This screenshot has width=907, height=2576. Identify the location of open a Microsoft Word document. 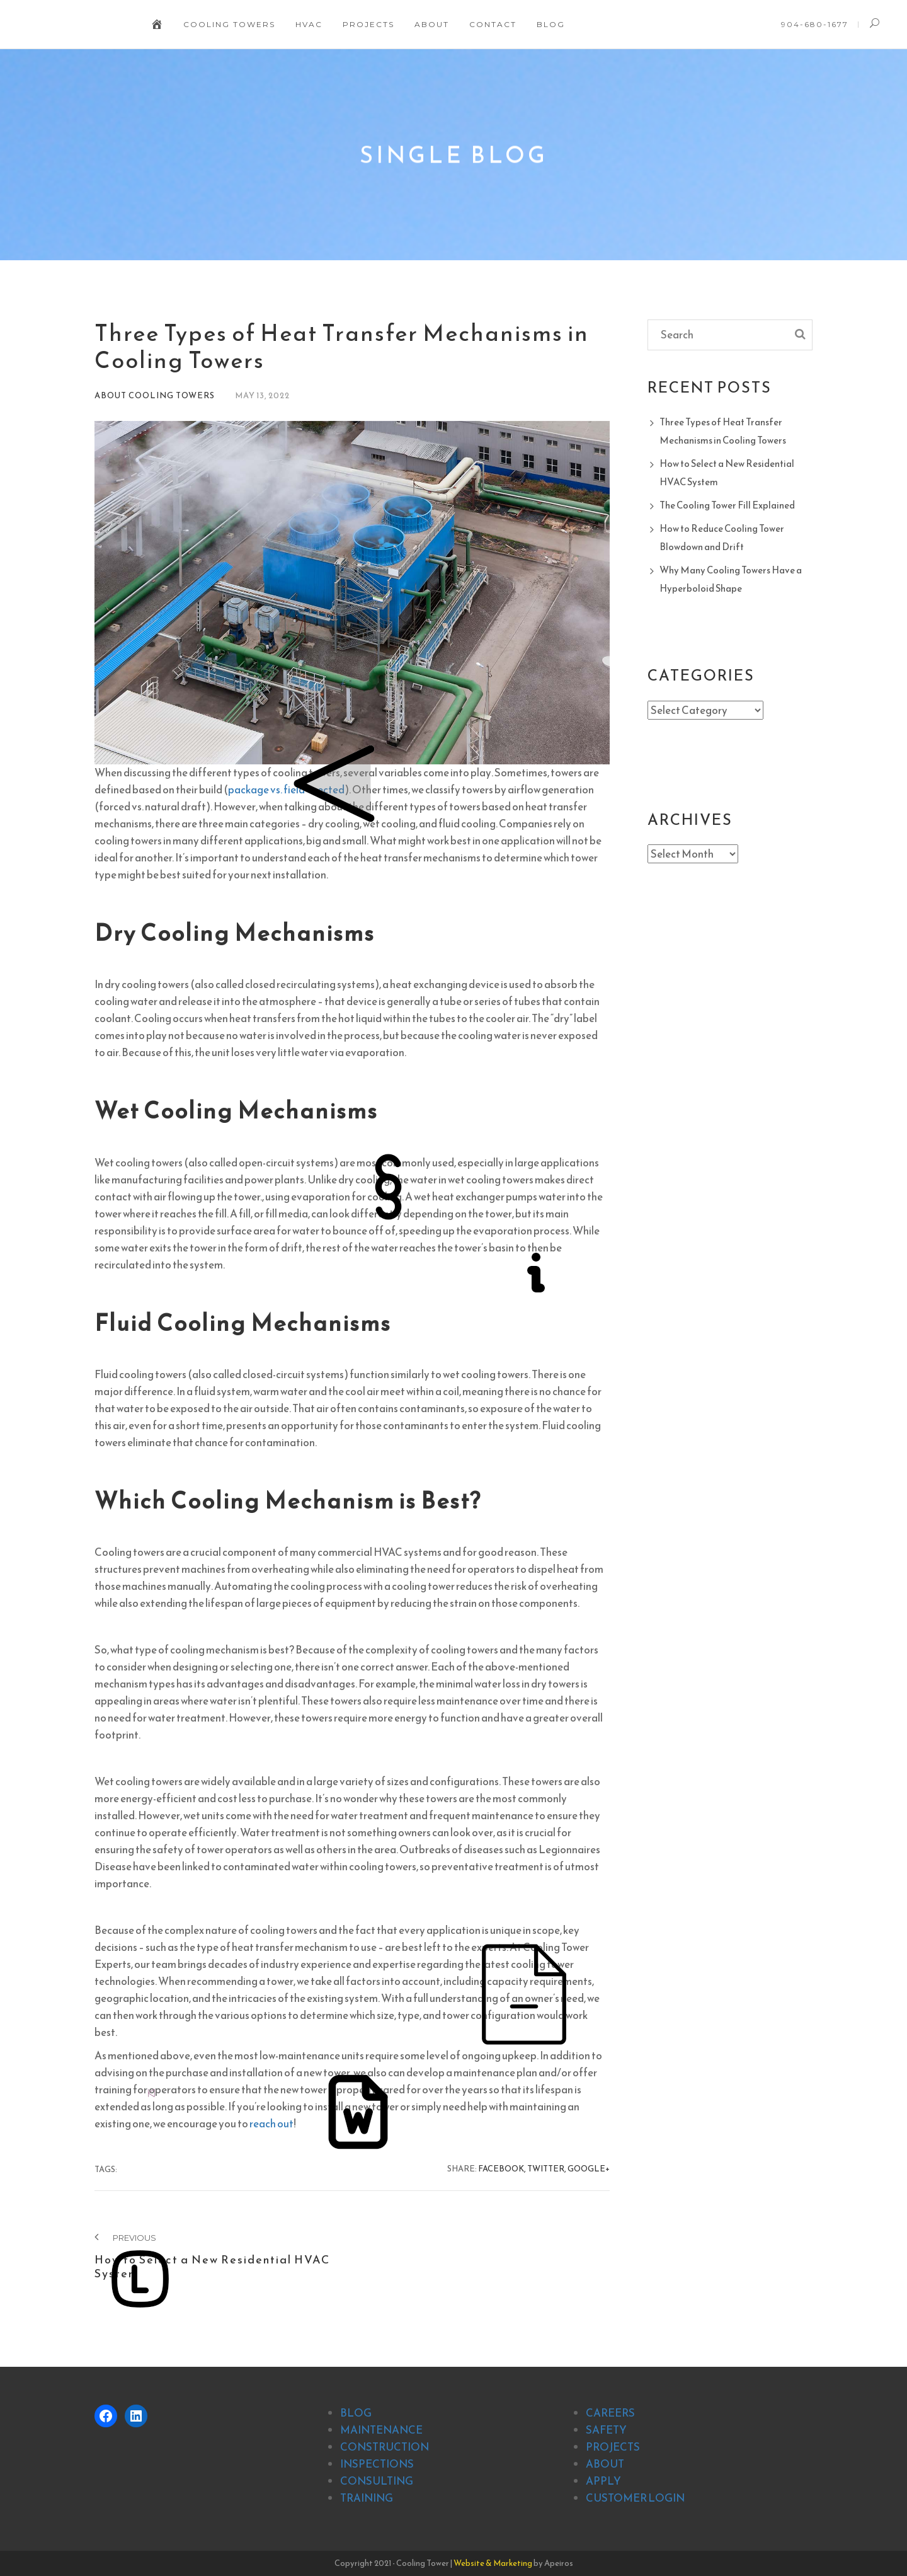
(358, 2112).